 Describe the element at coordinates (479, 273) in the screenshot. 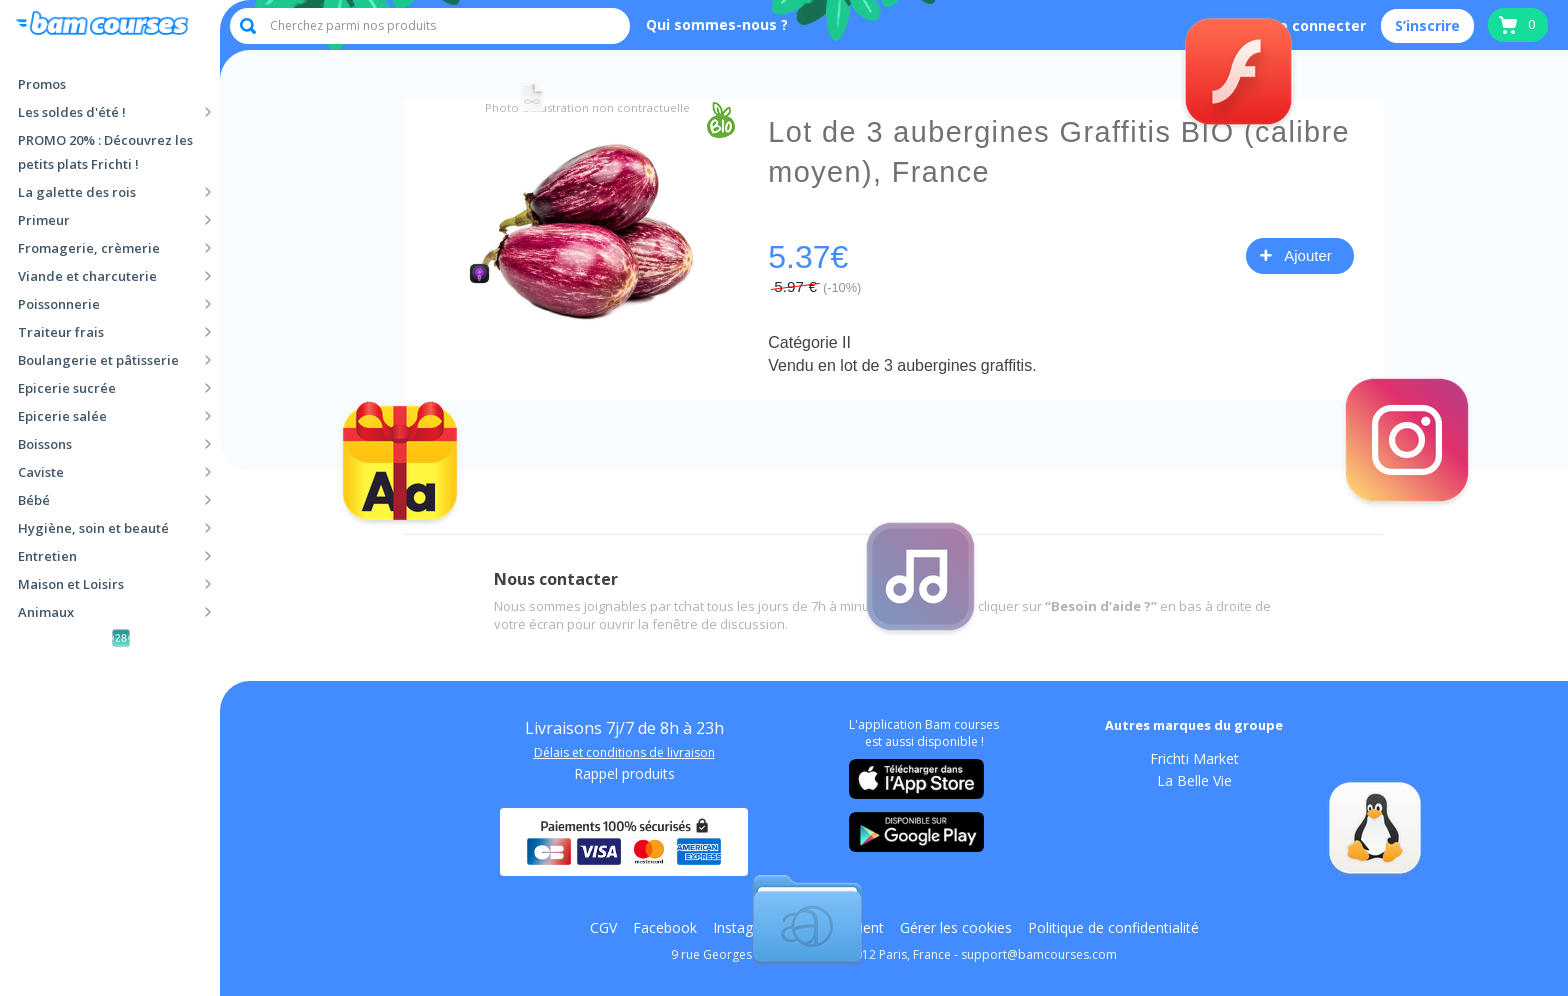

I see `open the podcasts app` at that location.